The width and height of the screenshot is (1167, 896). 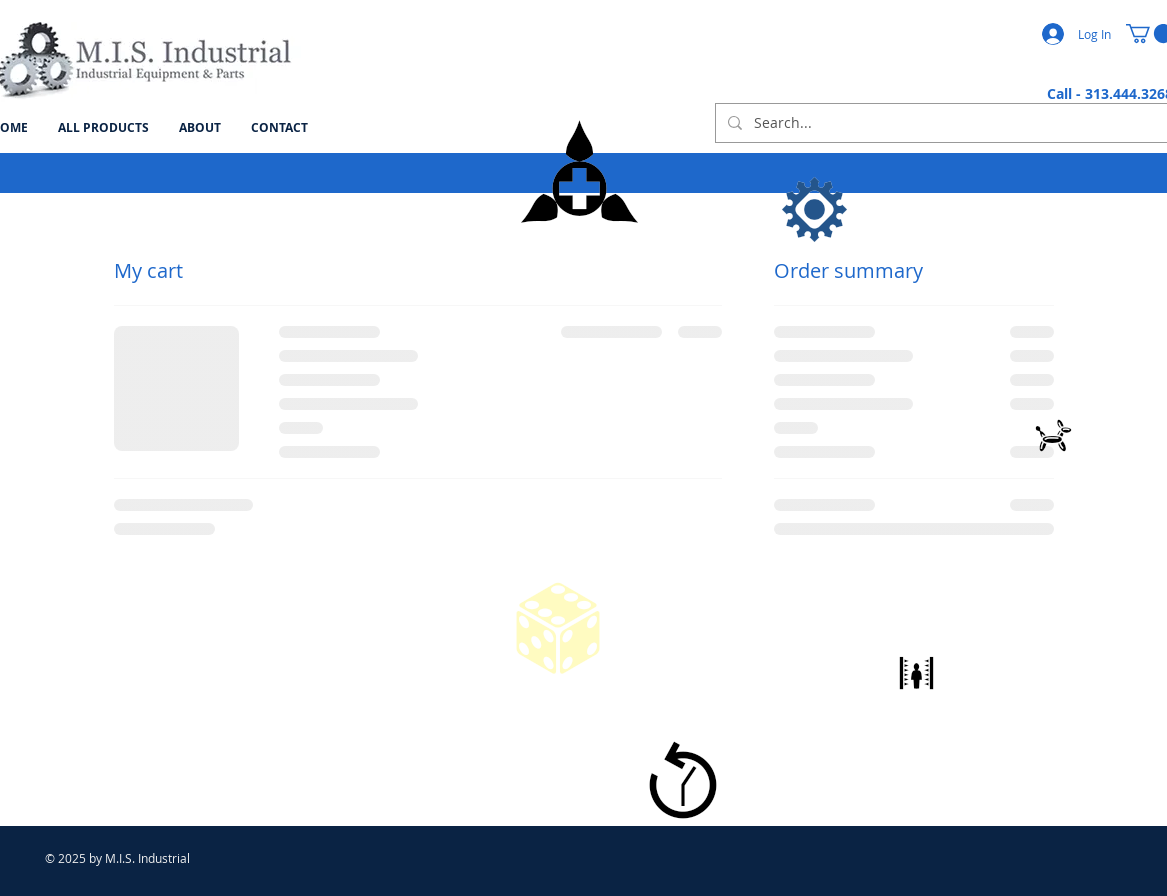 What do you see at coordinates (683, 785) in the screenshot?
I see `undo or revert to a previous state` at bounding box center [683, 785].